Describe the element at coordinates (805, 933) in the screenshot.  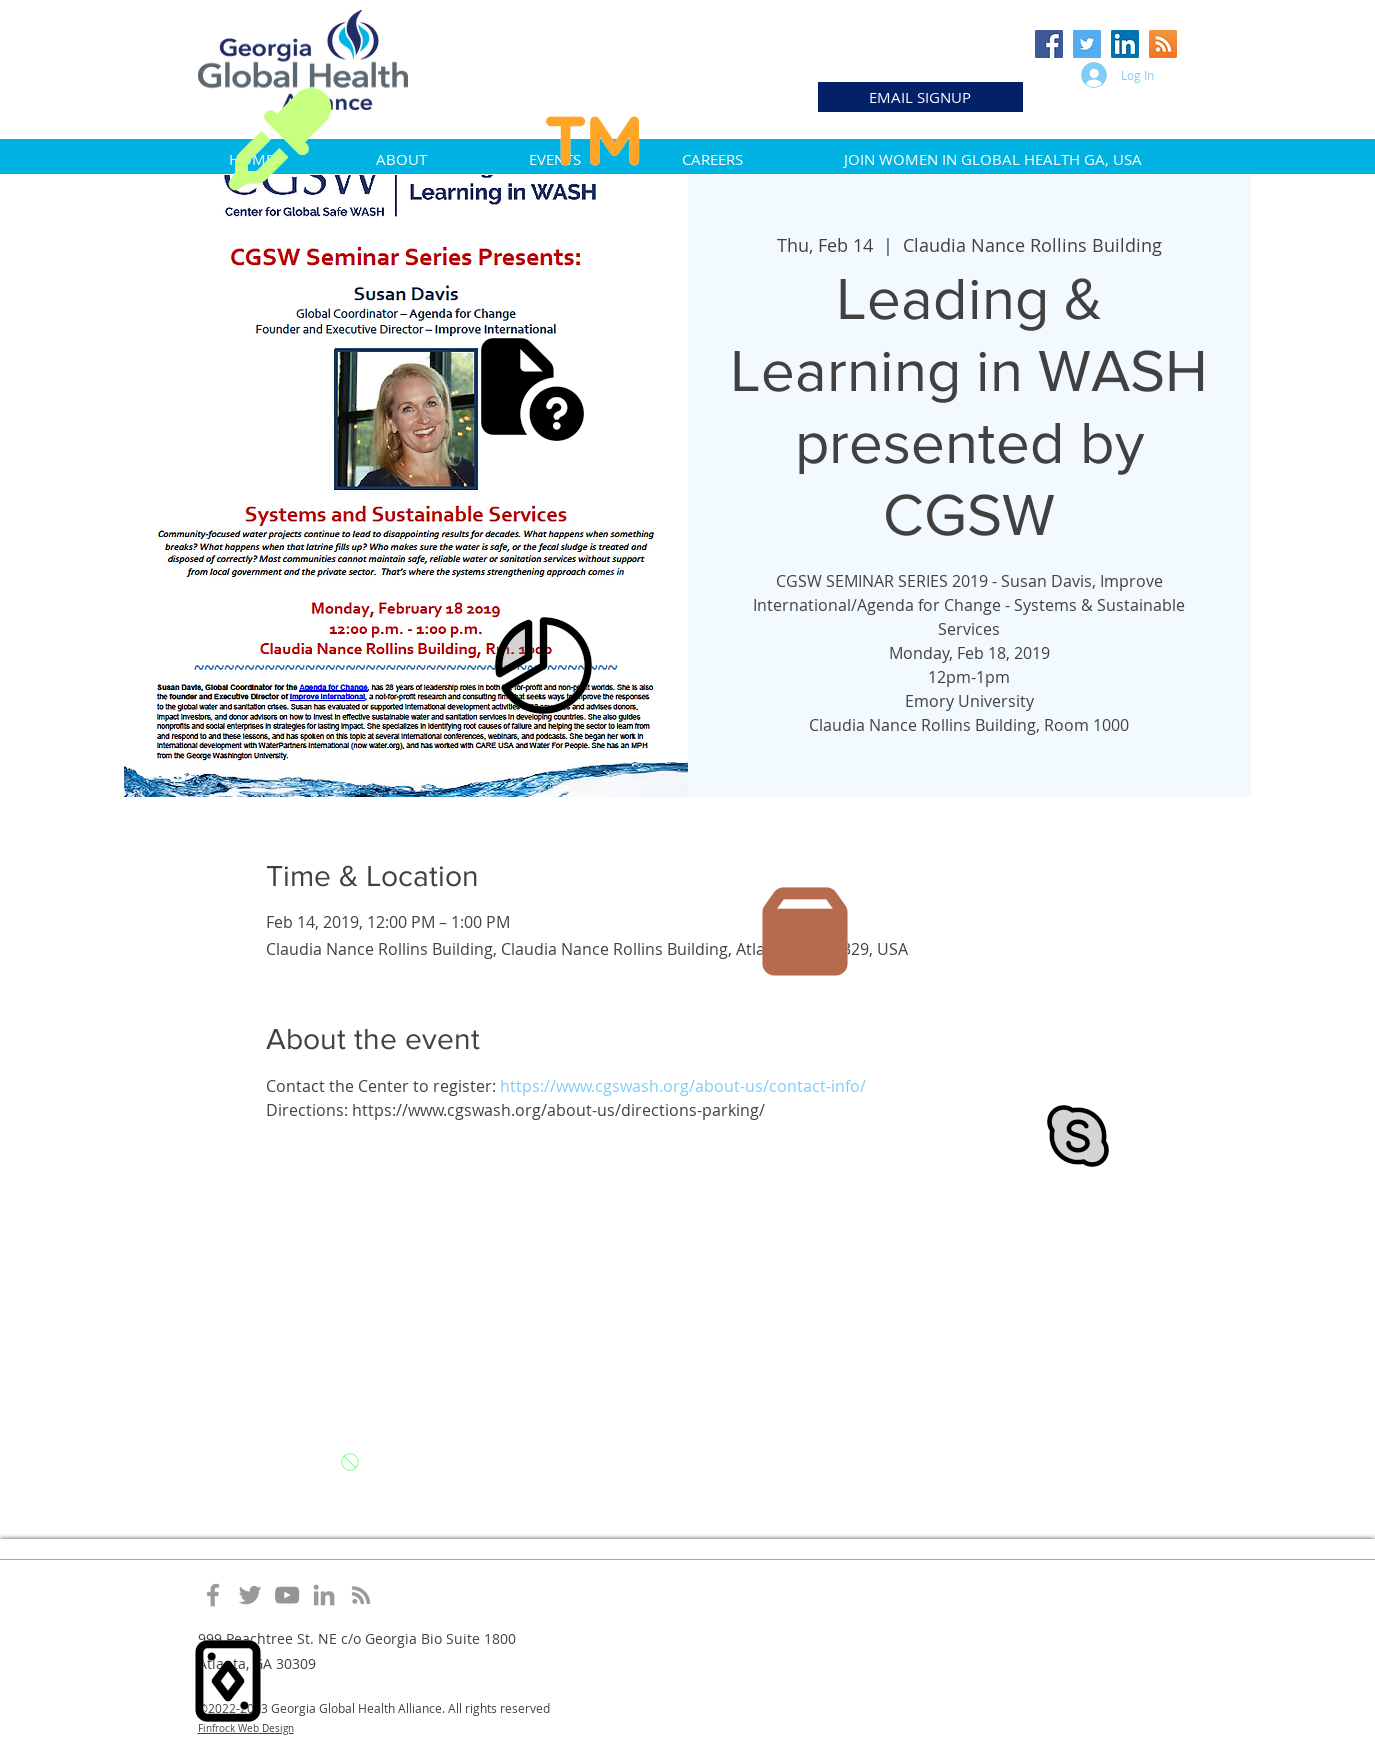
I see `view package or shipment details` at that location.